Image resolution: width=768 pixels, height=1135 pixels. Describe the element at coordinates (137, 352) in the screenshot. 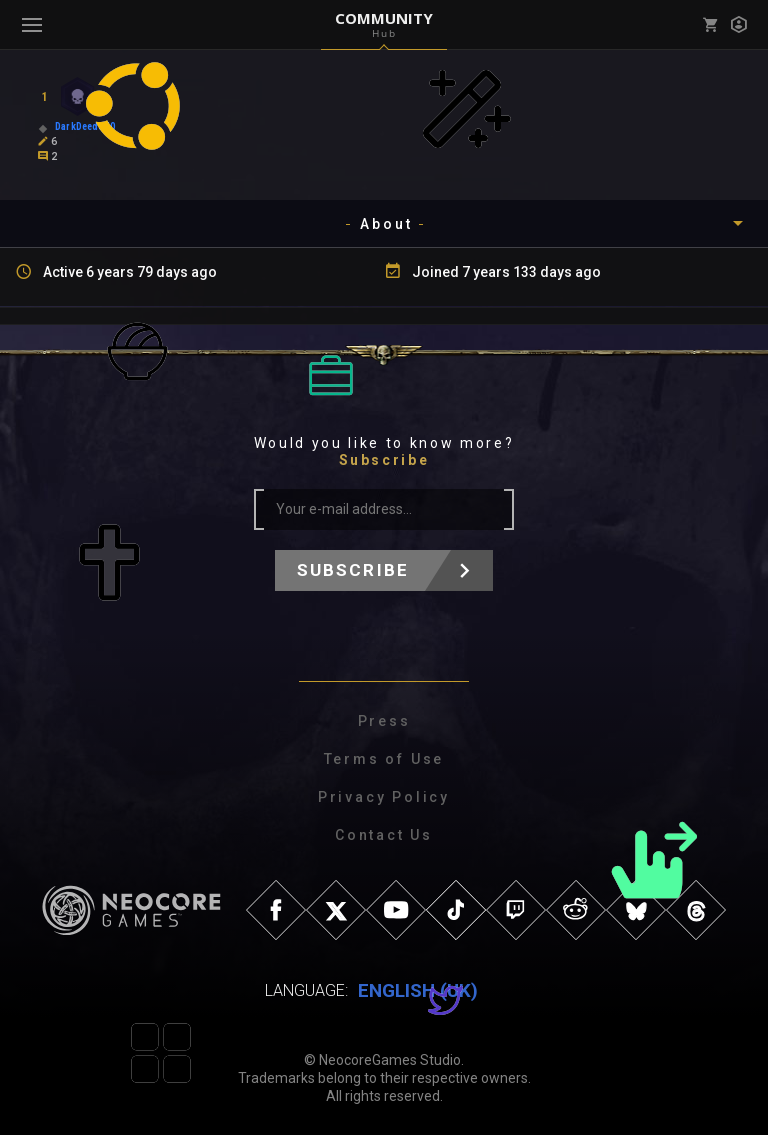

I see `view food or meal options` at that location.